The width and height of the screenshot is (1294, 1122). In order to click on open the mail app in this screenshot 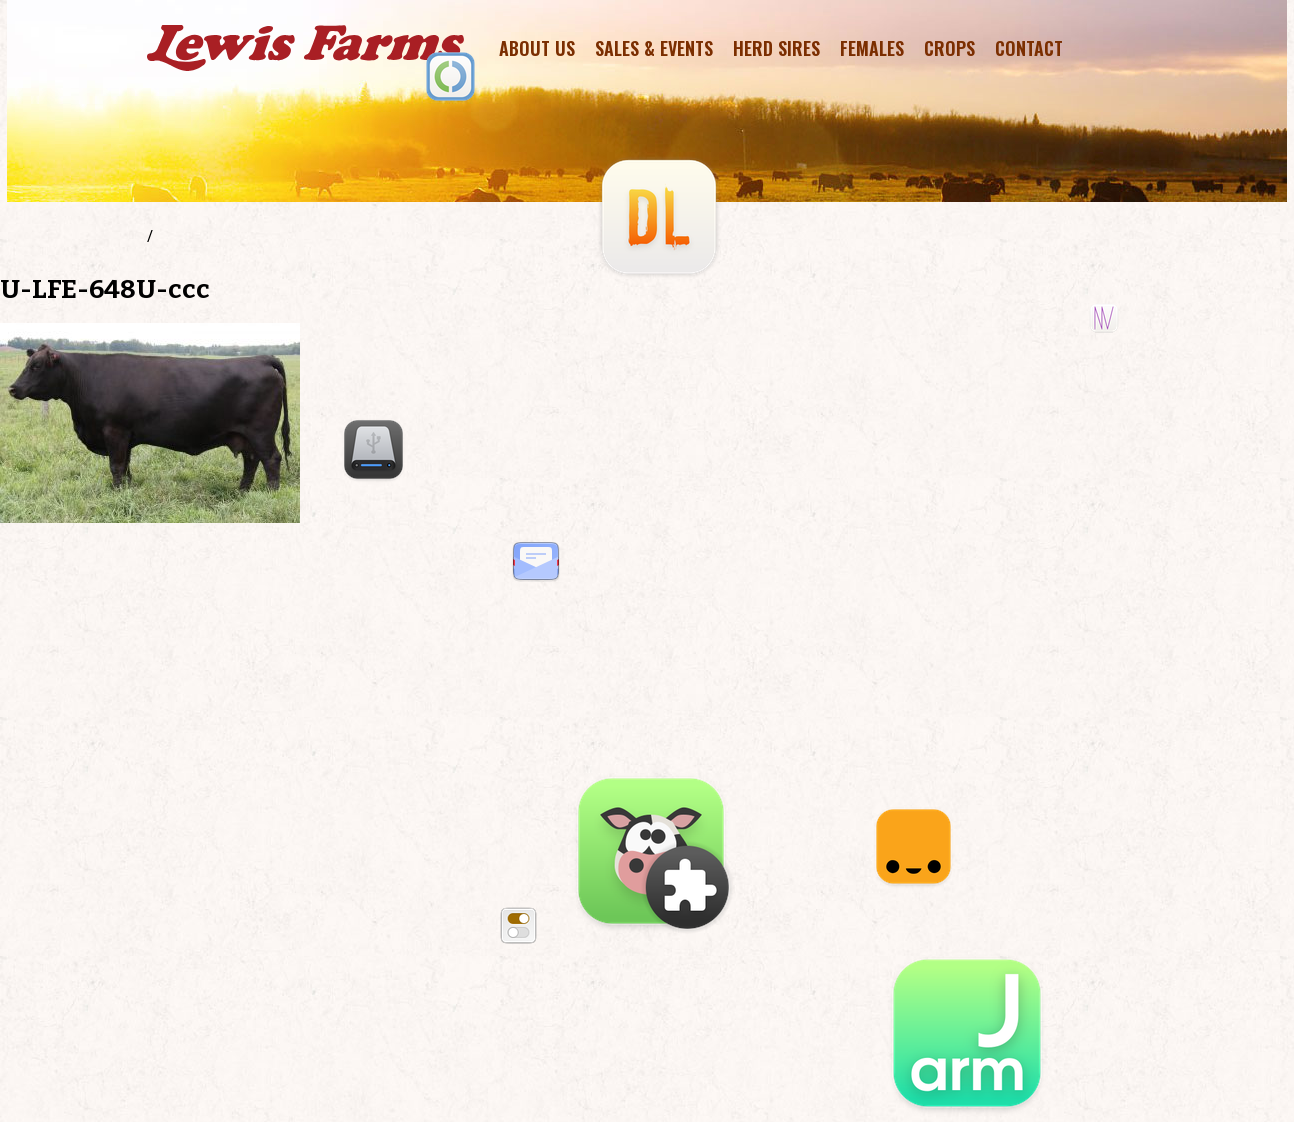, I will do `click(536, 561)`.